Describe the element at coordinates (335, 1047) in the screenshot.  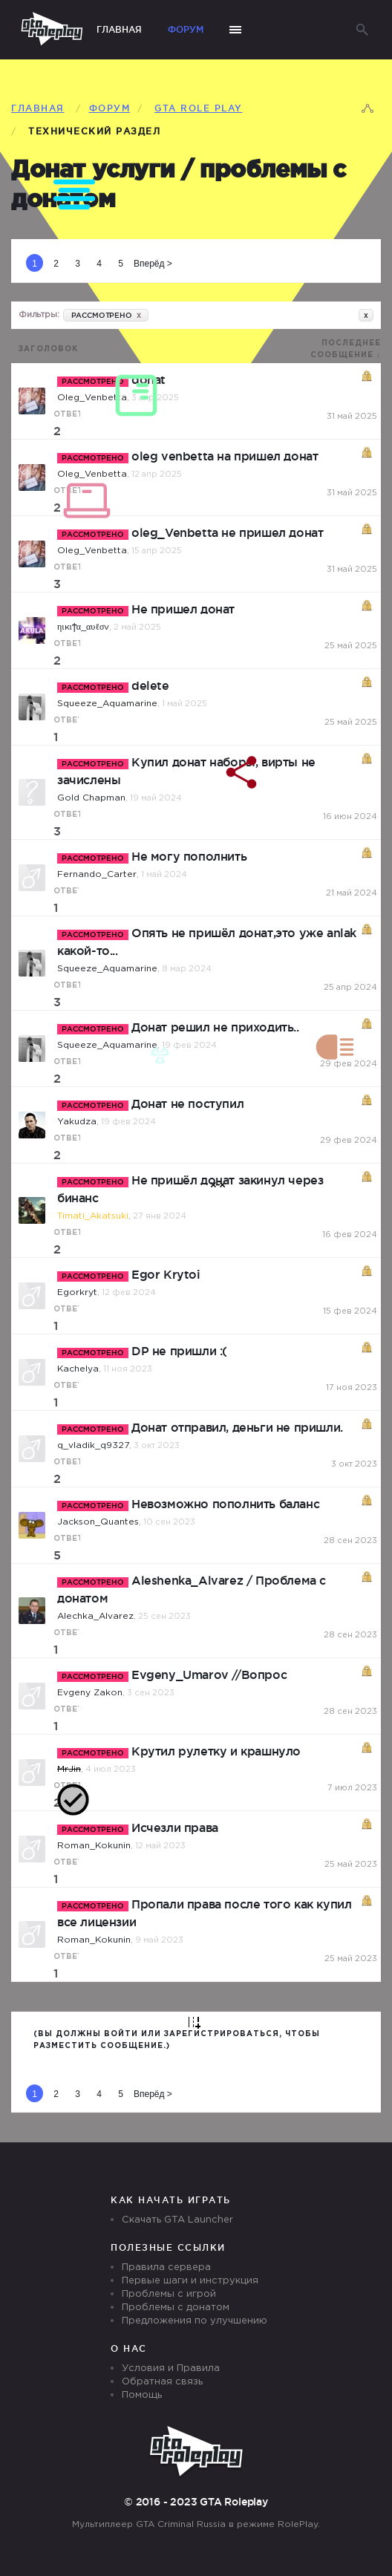
I see `toggle vehicle headlights on/off` at that location.